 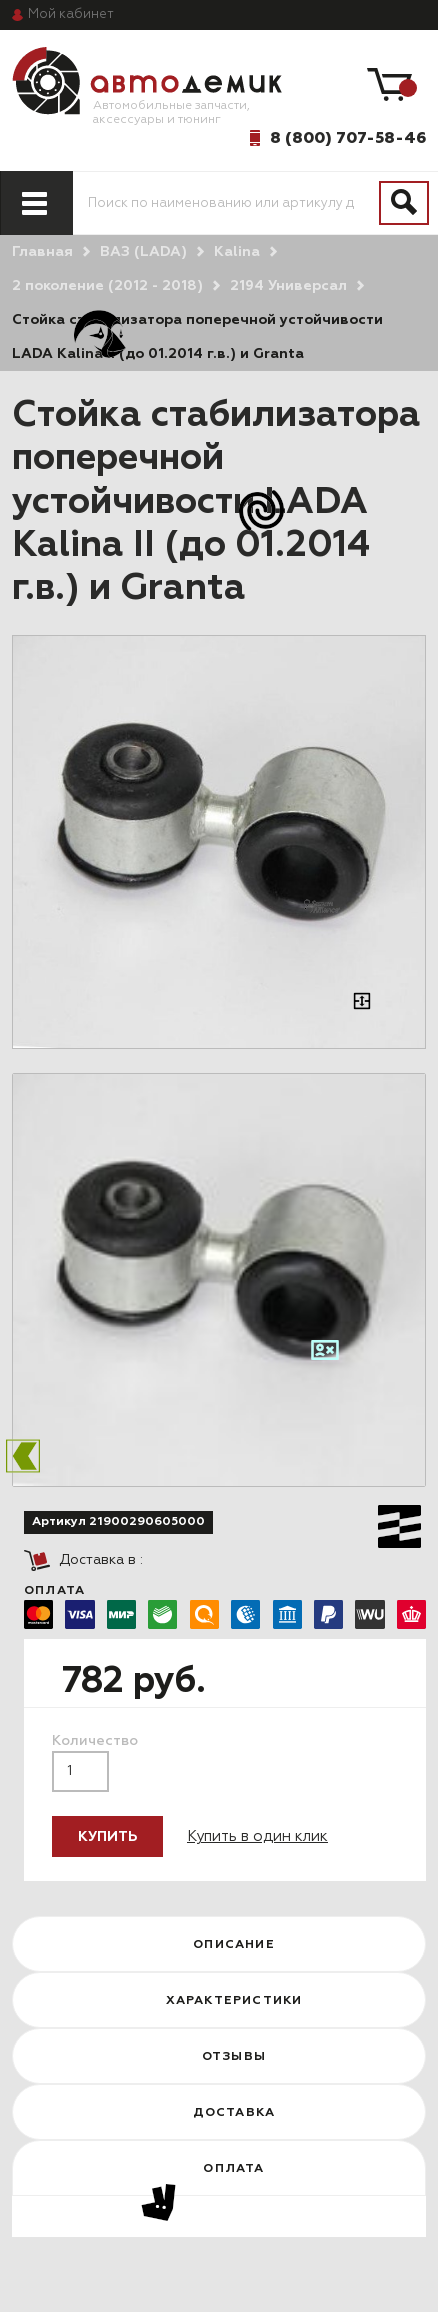 What do you see at coordinates (261, 510) in the screenshot?
I see `lucide icon library logo` at bounding box center [261, 510].